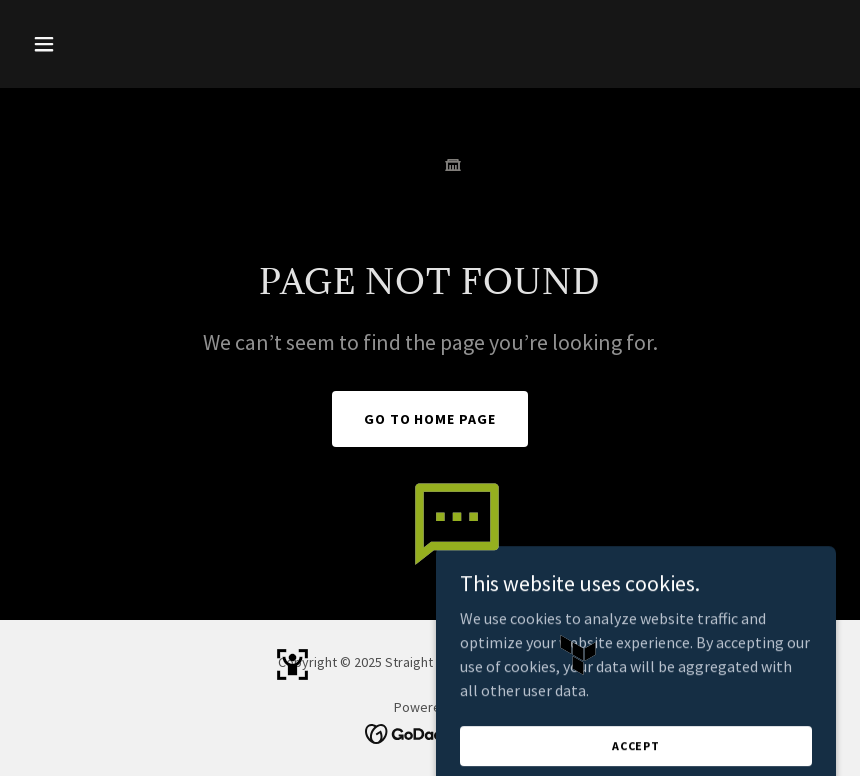 Image resolution: width=860 pixels, height=776 pixels. I want to click on scan or verify body biometrics, so click(292, 664).